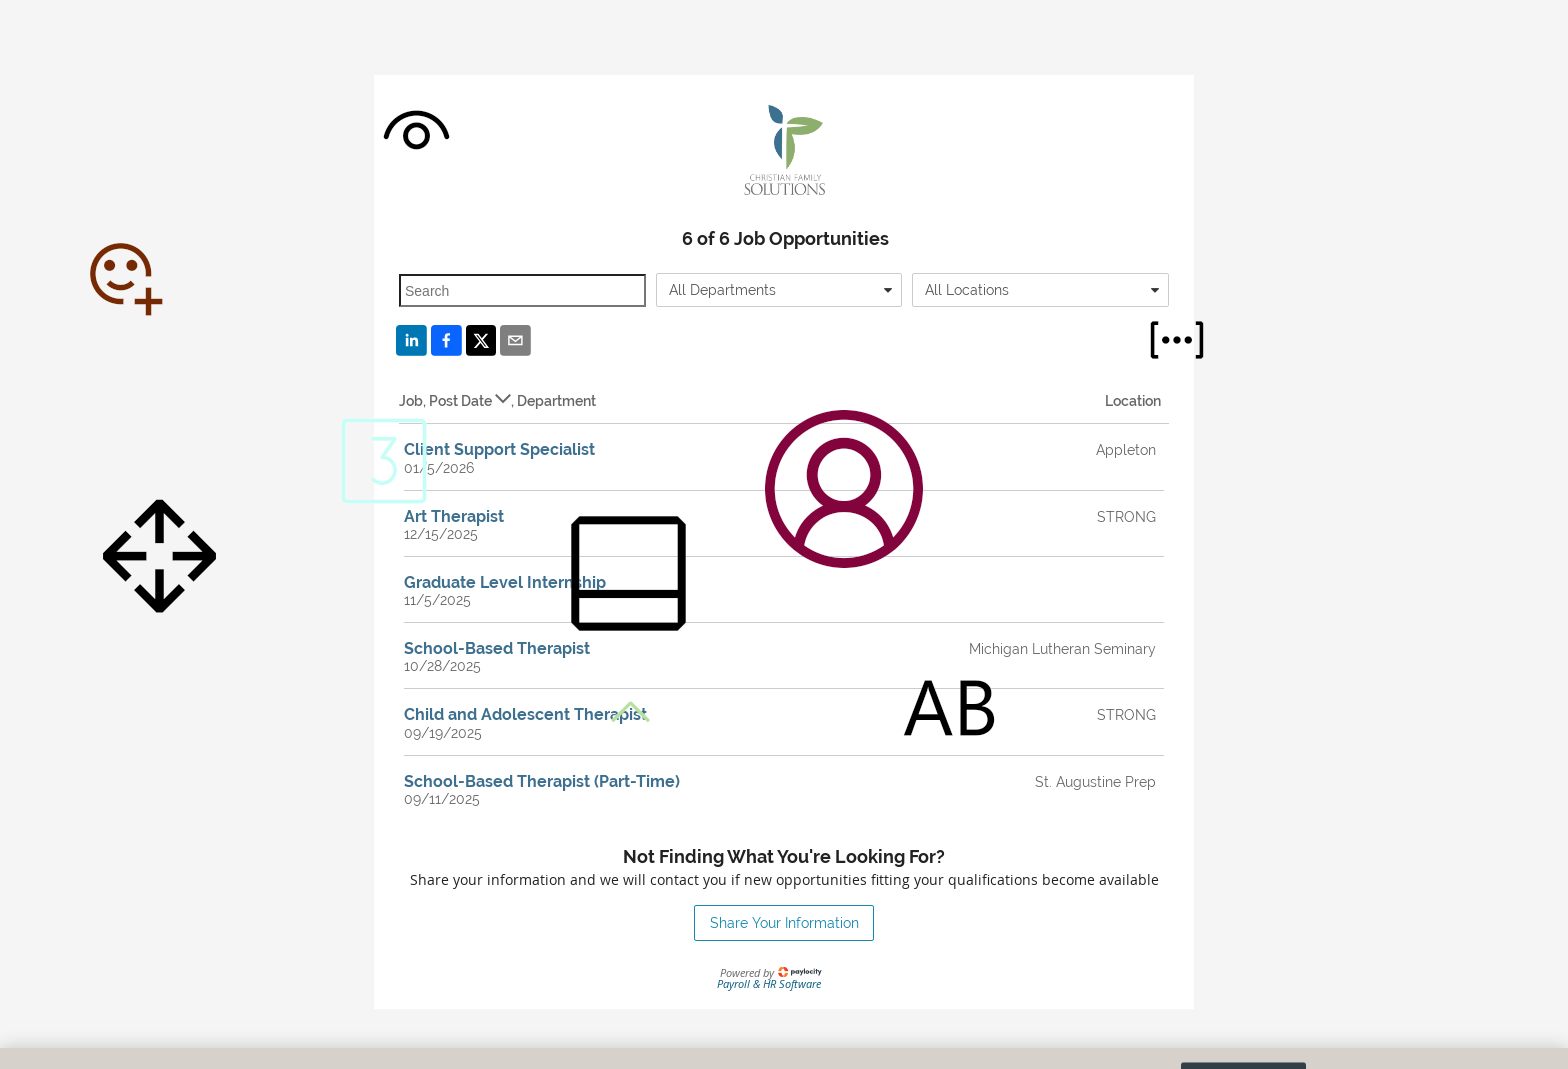 The width and height of the screenshot is (1568, 1069). Describe the element at coordinates (628, 573) in the screenshot. I see `hide the bottom panel` at that location.